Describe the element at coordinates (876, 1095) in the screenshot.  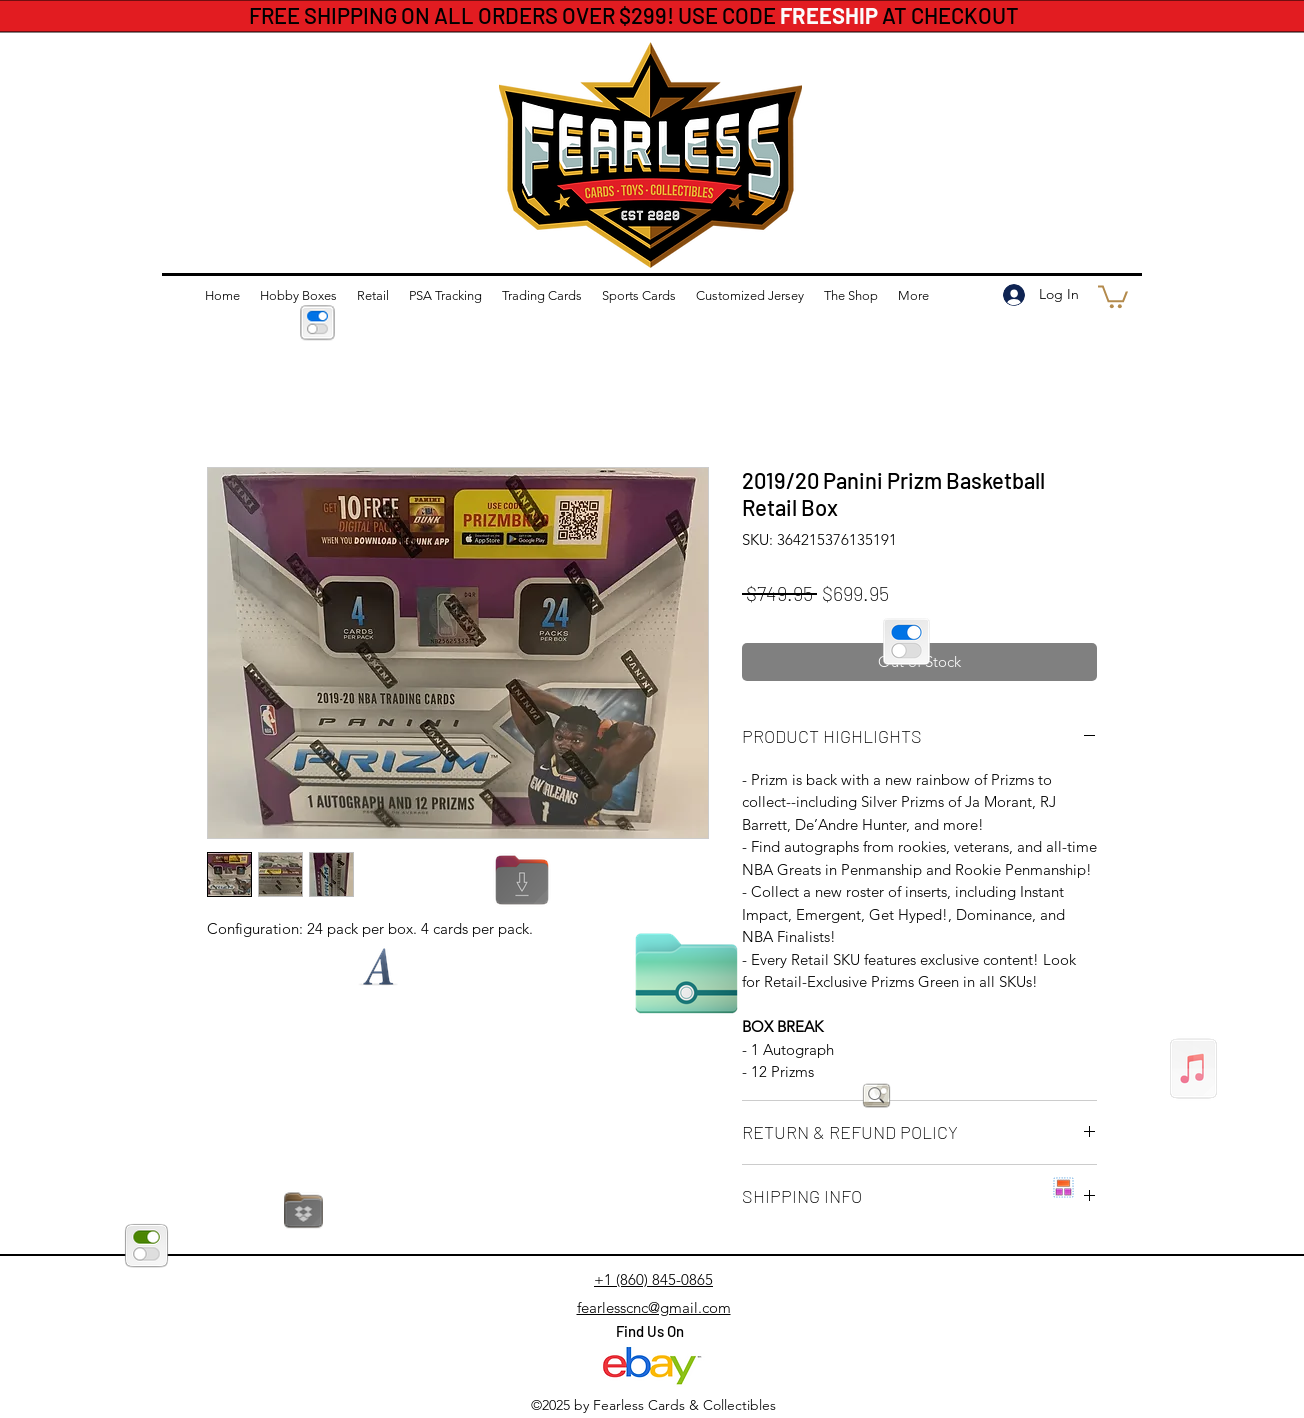
I see `open the image viewer application` at that location.